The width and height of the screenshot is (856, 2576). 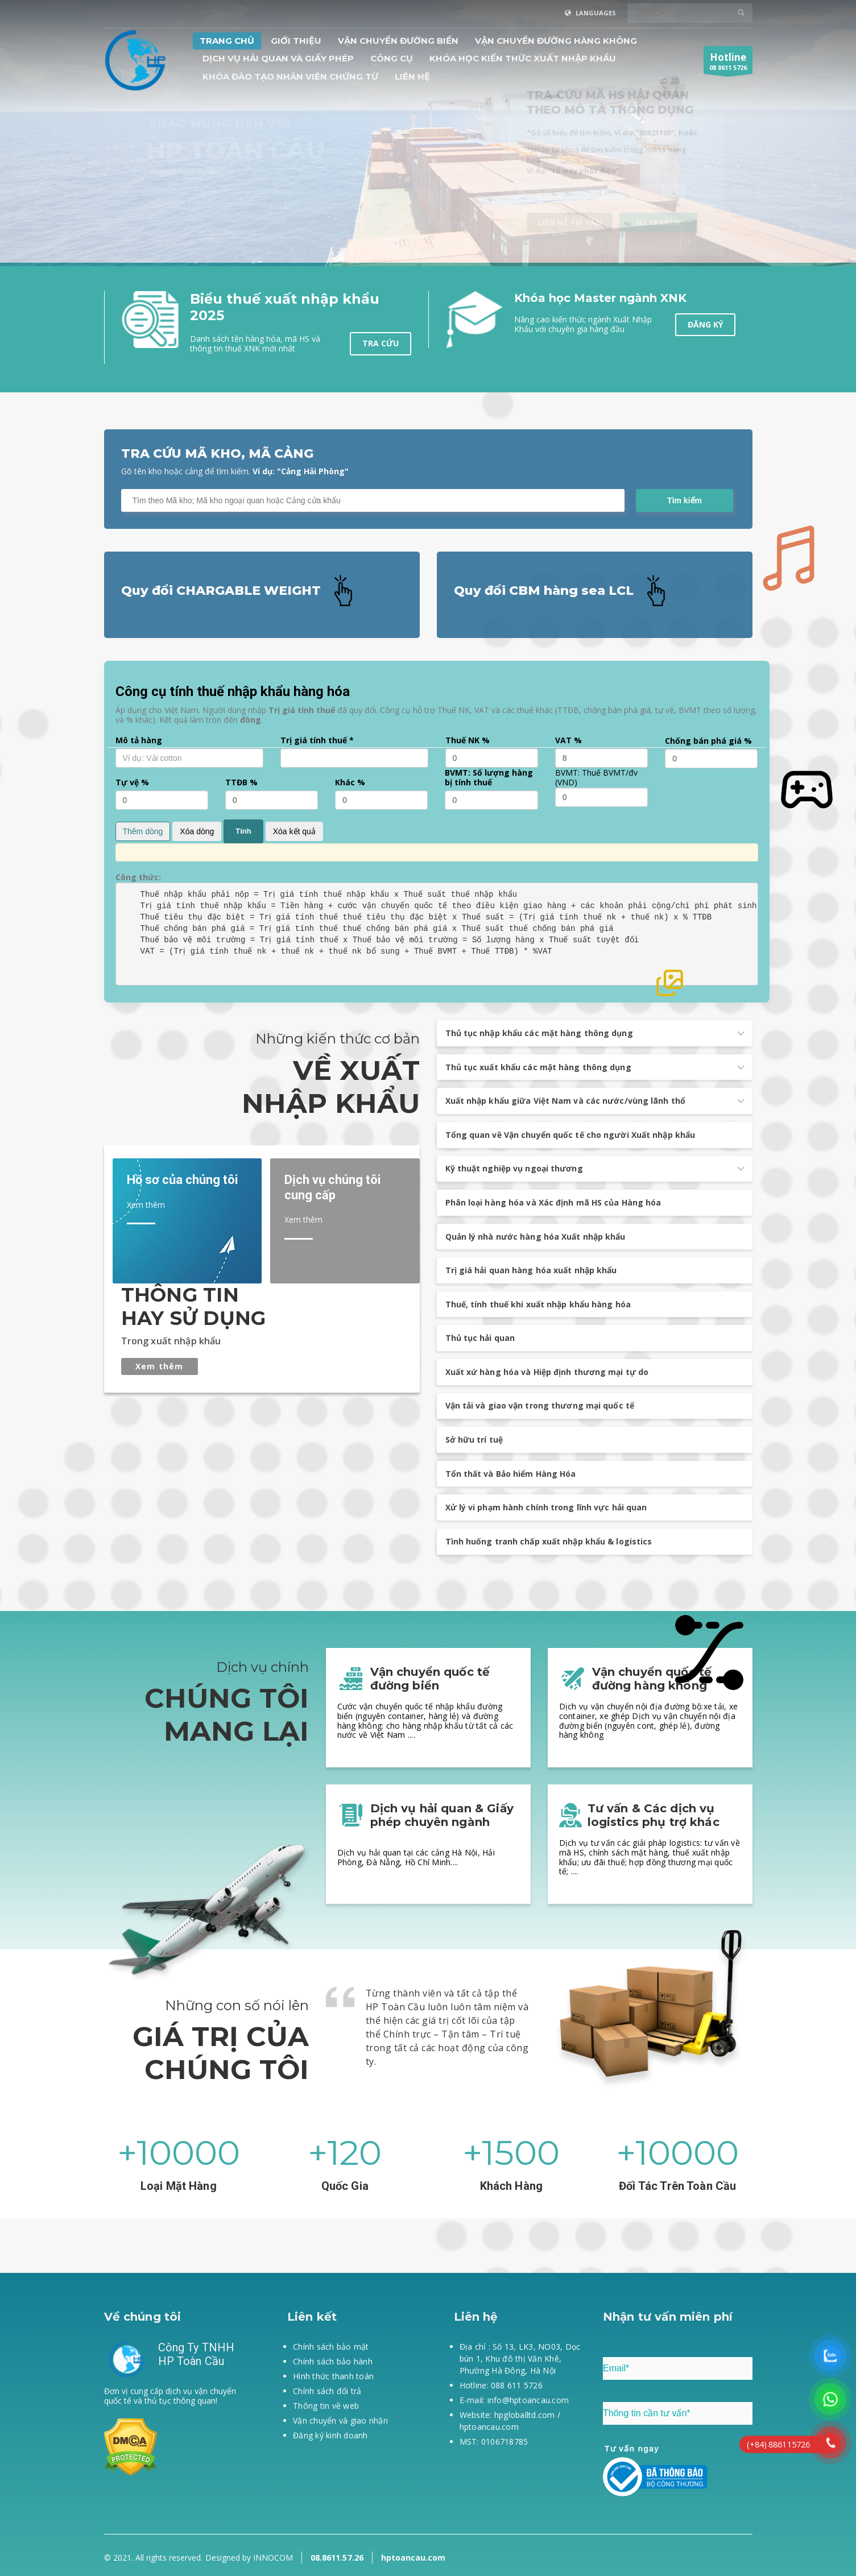 What do you see at coordinates (788, 558) in the screenshot?
I see `open music library or player` at bounding box center [788, 558].